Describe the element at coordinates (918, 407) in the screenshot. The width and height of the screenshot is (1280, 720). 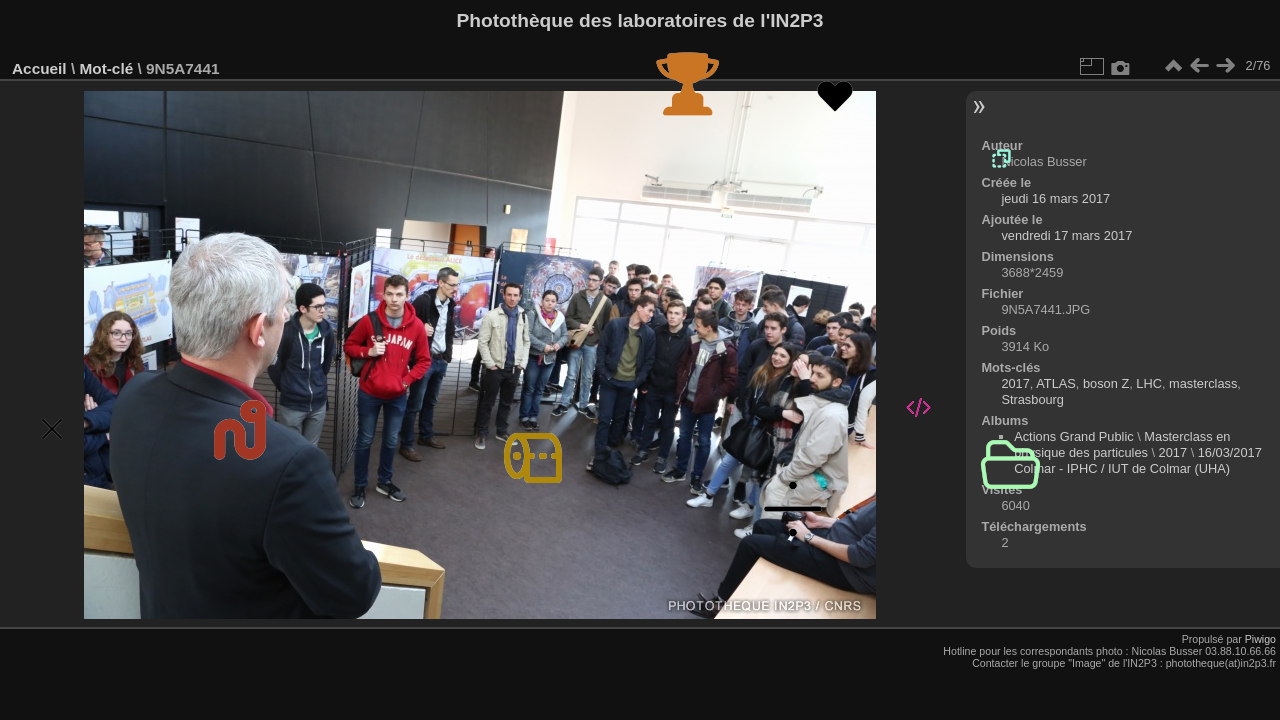
I see `view or edit source code` at that location.